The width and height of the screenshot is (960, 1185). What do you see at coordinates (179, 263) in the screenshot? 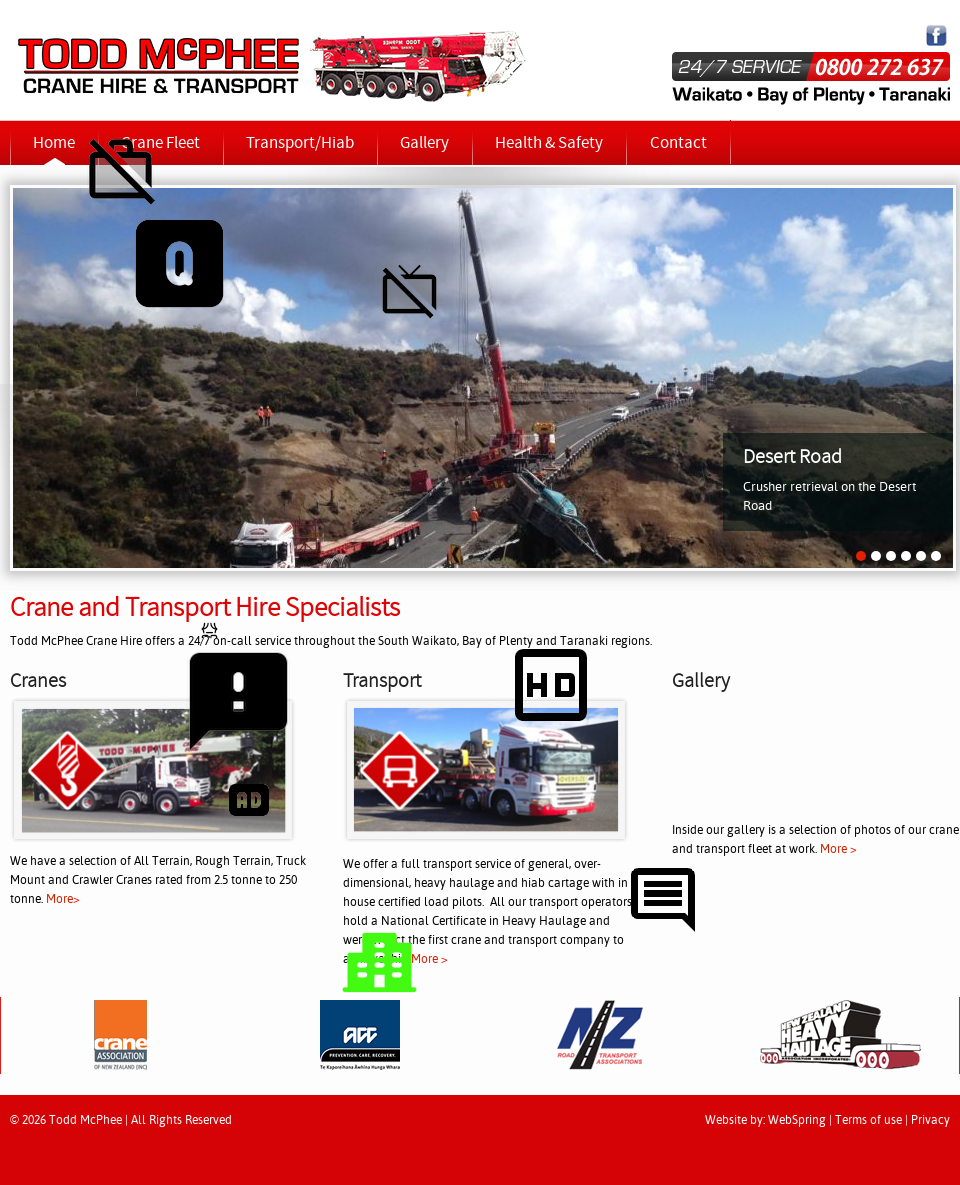
I see `represents the letter Q in a keyboard or text input` at bounding box center [179, 263].